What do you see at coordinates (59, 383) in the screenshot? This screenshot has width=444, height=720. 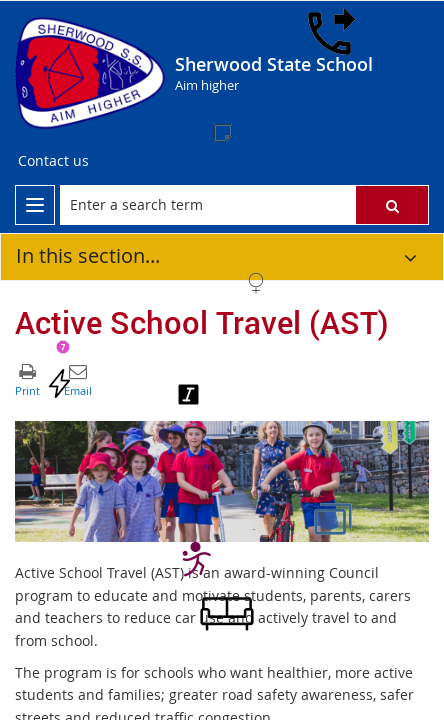 I see `toggle flash on for camera` at bounding box center [59, 383].